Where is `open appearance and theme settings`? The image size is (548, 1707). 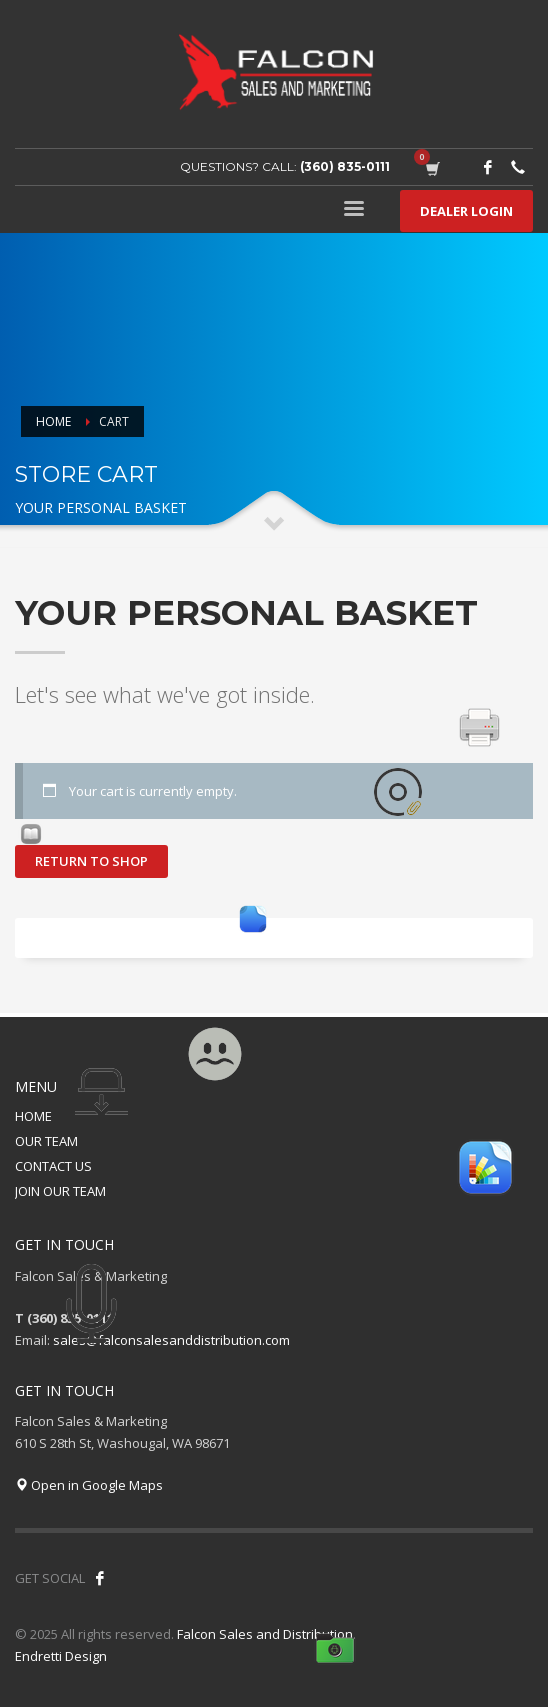
open appearance and theme settings is located at coordinates (485, 1167).